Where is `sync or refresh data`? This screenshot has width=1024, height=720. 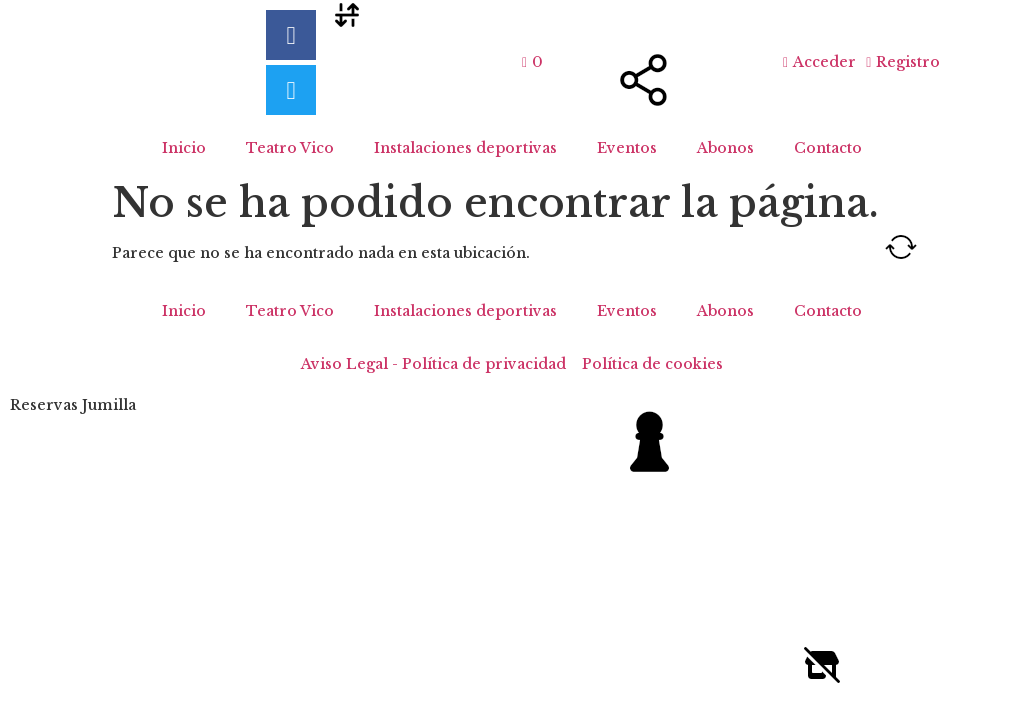
sync or refresh data is located at coordinates (901, 247).